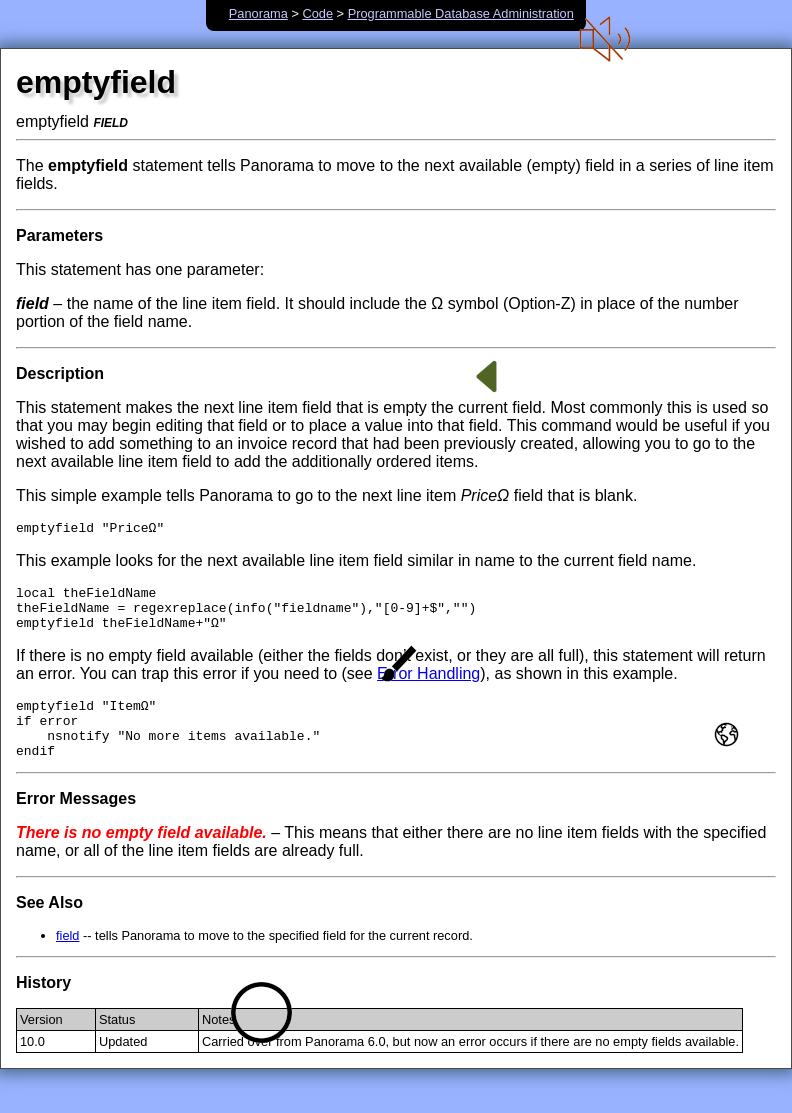 The width and height of the screenshot is (792, 1113). What do you see at coordinates (398, 663) in the screenshot?
I see `access drawing or painting tools` at bounding box center [398, 663].